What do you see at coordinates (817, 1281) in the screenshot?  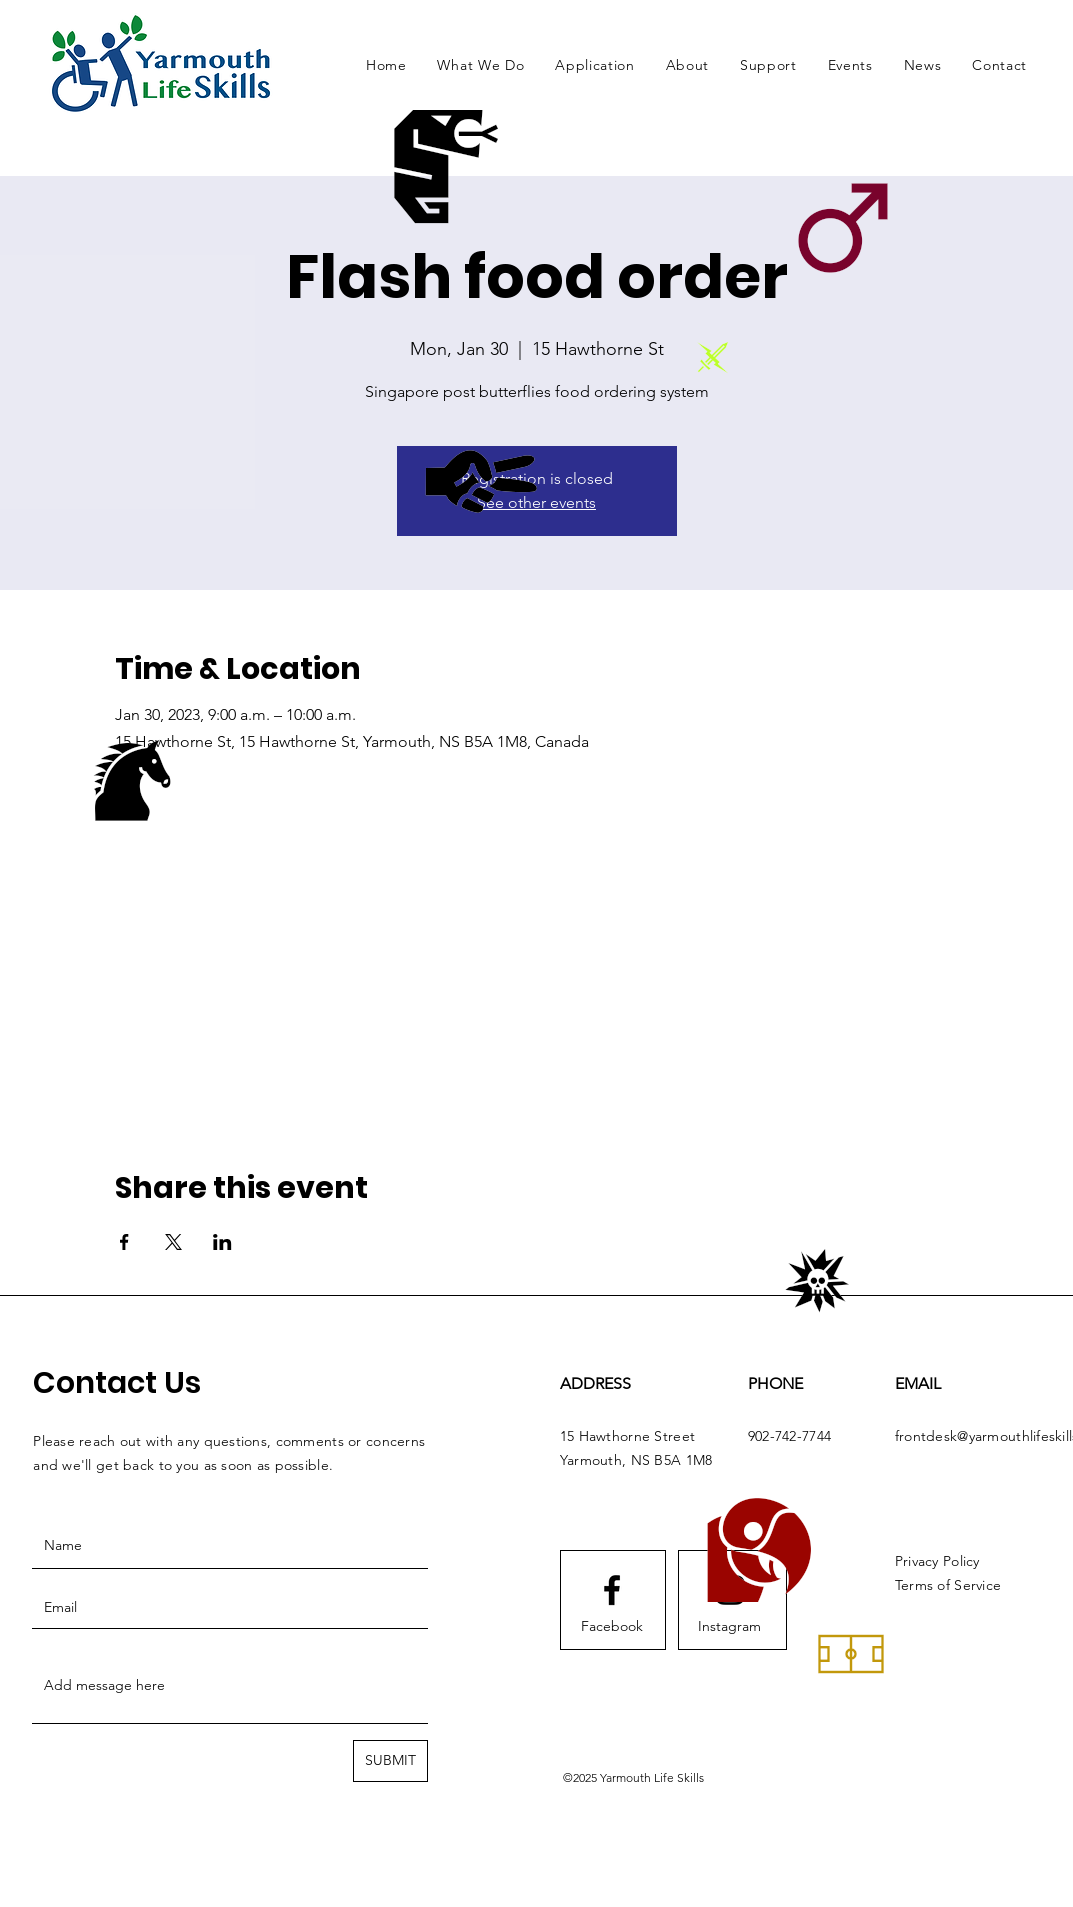 I see `indicates a death or game over event` at bounding box center [817, 1281].